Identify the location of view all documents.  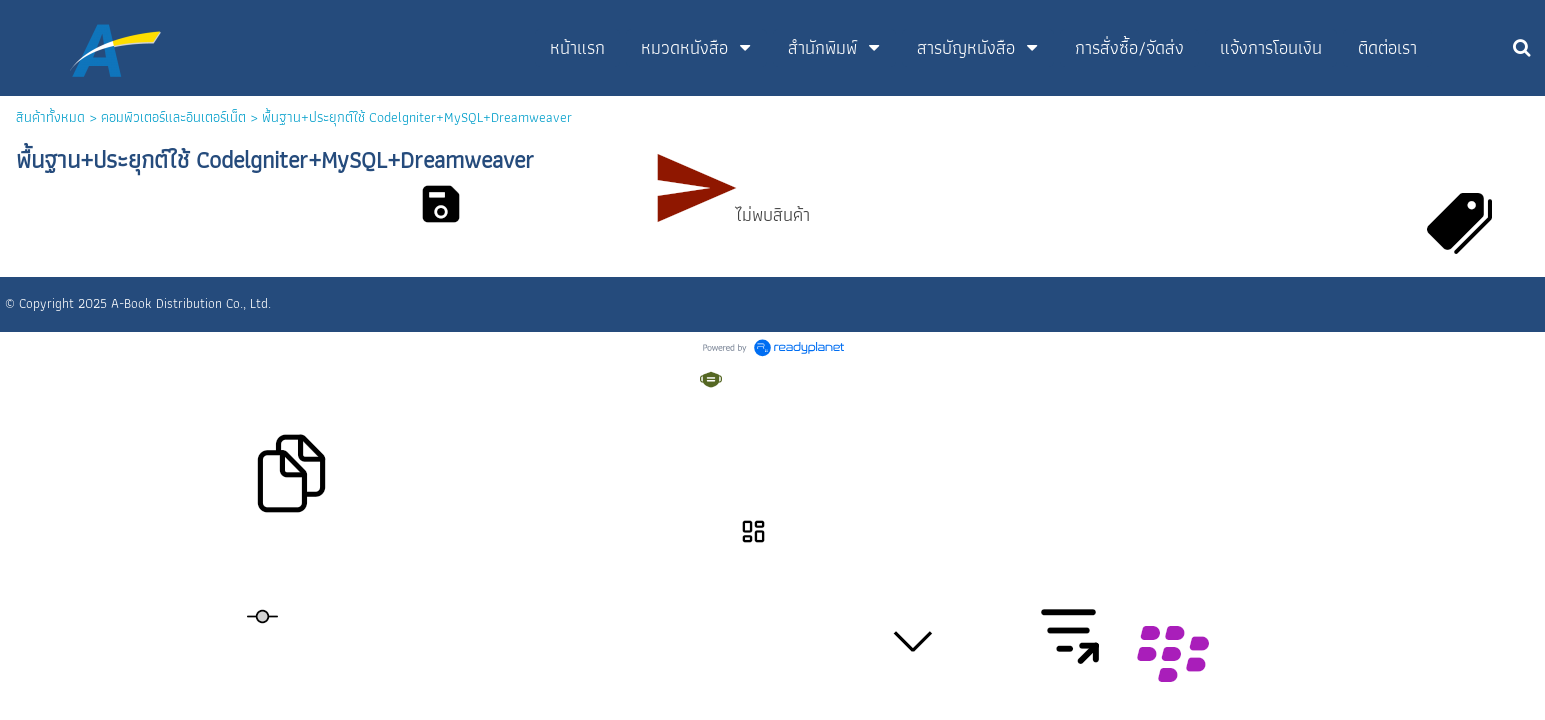
(291, 473).